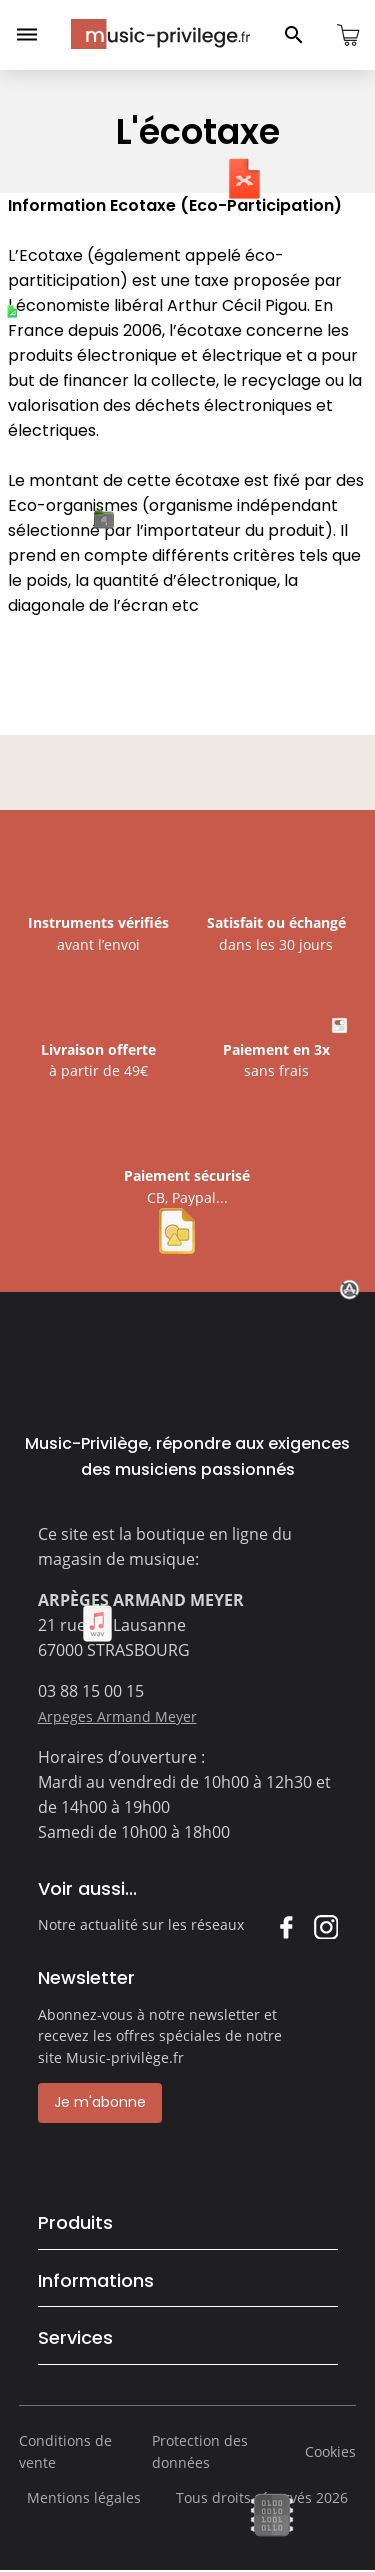 Image resolution: width=375 pixels, height=2572 pixels. What do you see at coordinates (339, 1025) in the screenshot?
I see `open gnome tweaks settings` at bounding box center [339, 1025].